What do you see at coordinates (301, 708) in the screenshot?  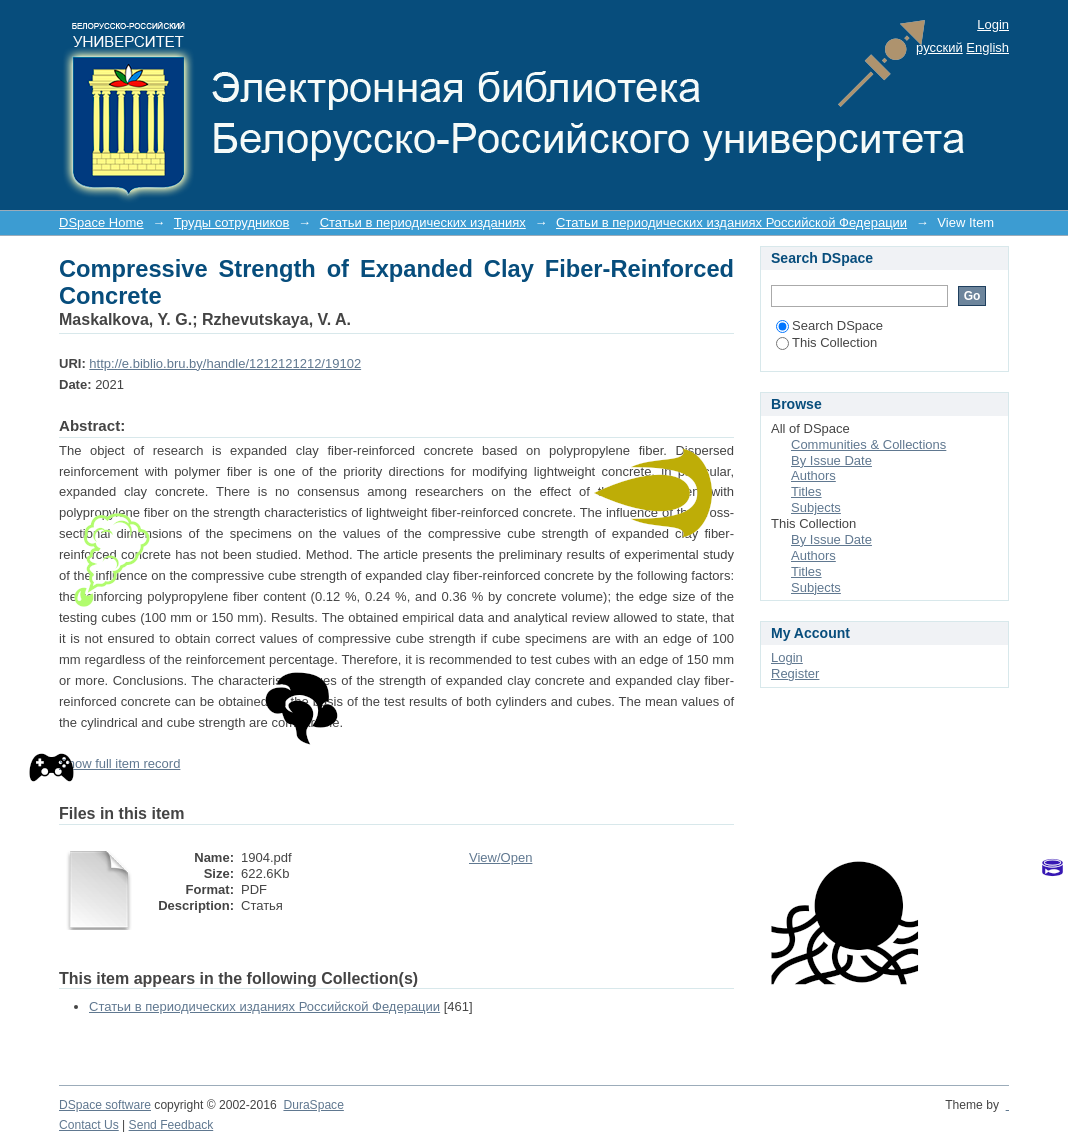 I see `open Steam gaming platform` at bounding box center [301, 708].